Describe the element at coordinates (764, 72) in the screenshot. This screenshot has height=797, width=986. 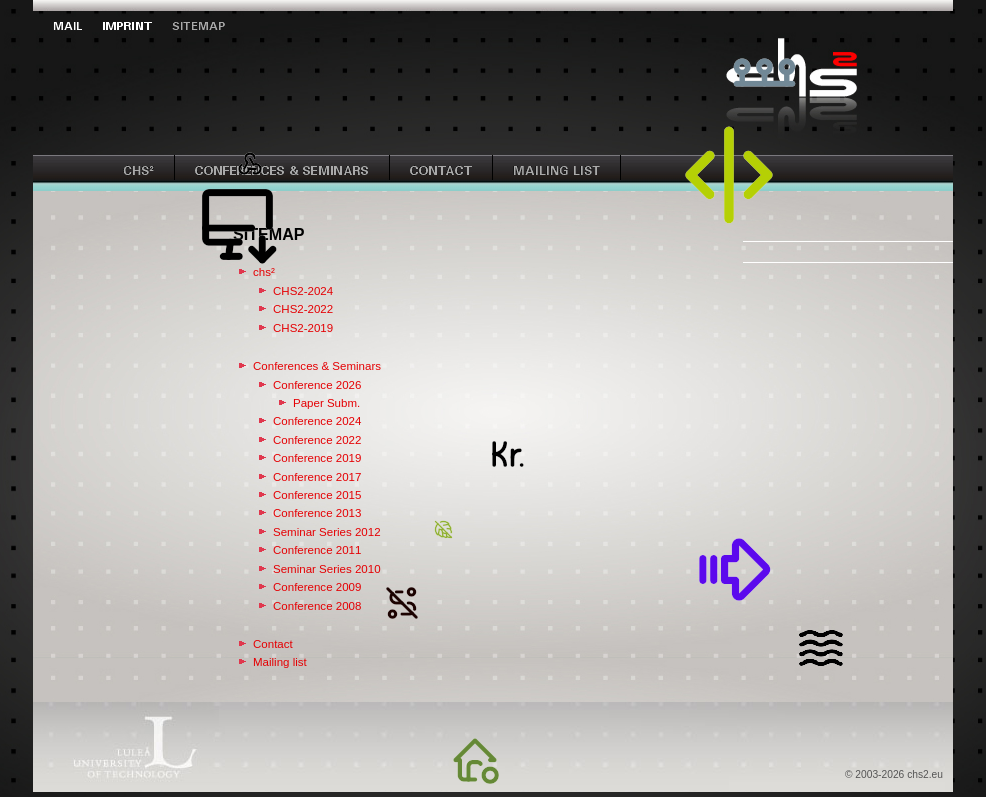
I see `view bus network topology` at that location.